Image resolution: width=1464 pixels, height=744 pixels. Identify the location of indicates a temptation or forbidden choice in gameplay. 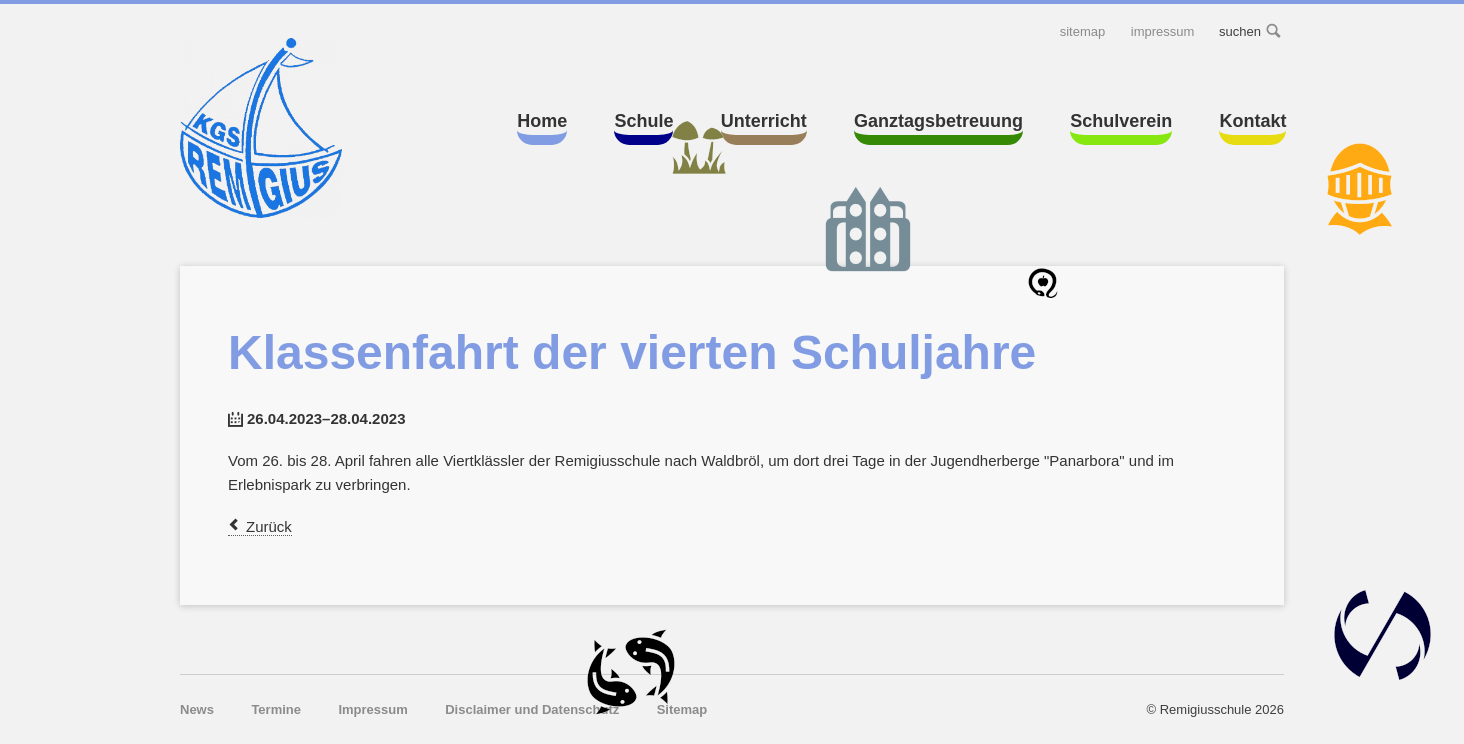
(1043, 283).